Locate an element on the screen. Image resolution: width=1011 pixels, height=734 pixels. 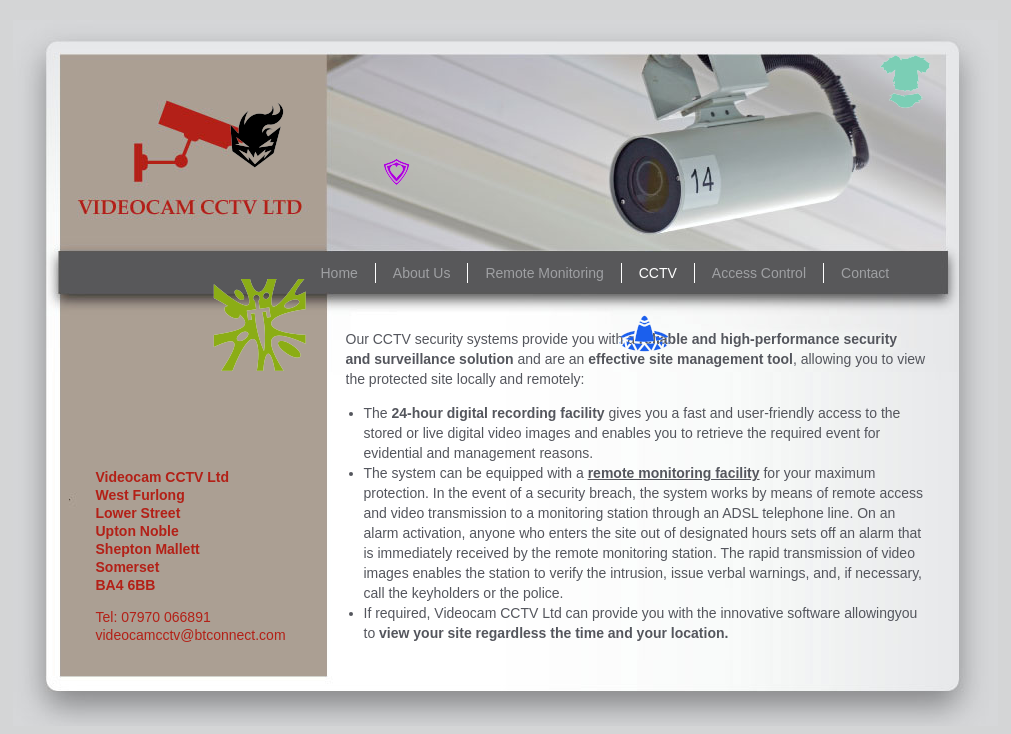
spirit or soul character in a game interface is located at coordinates (255, 135).